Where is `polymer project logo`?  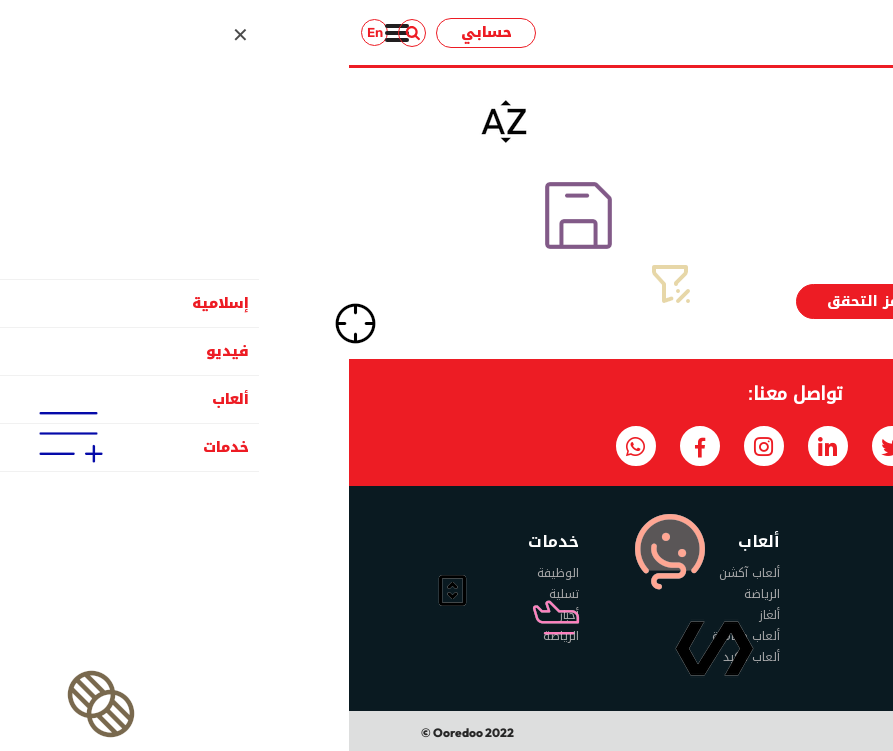 polymer project logo is located at coordinates (714, 648).